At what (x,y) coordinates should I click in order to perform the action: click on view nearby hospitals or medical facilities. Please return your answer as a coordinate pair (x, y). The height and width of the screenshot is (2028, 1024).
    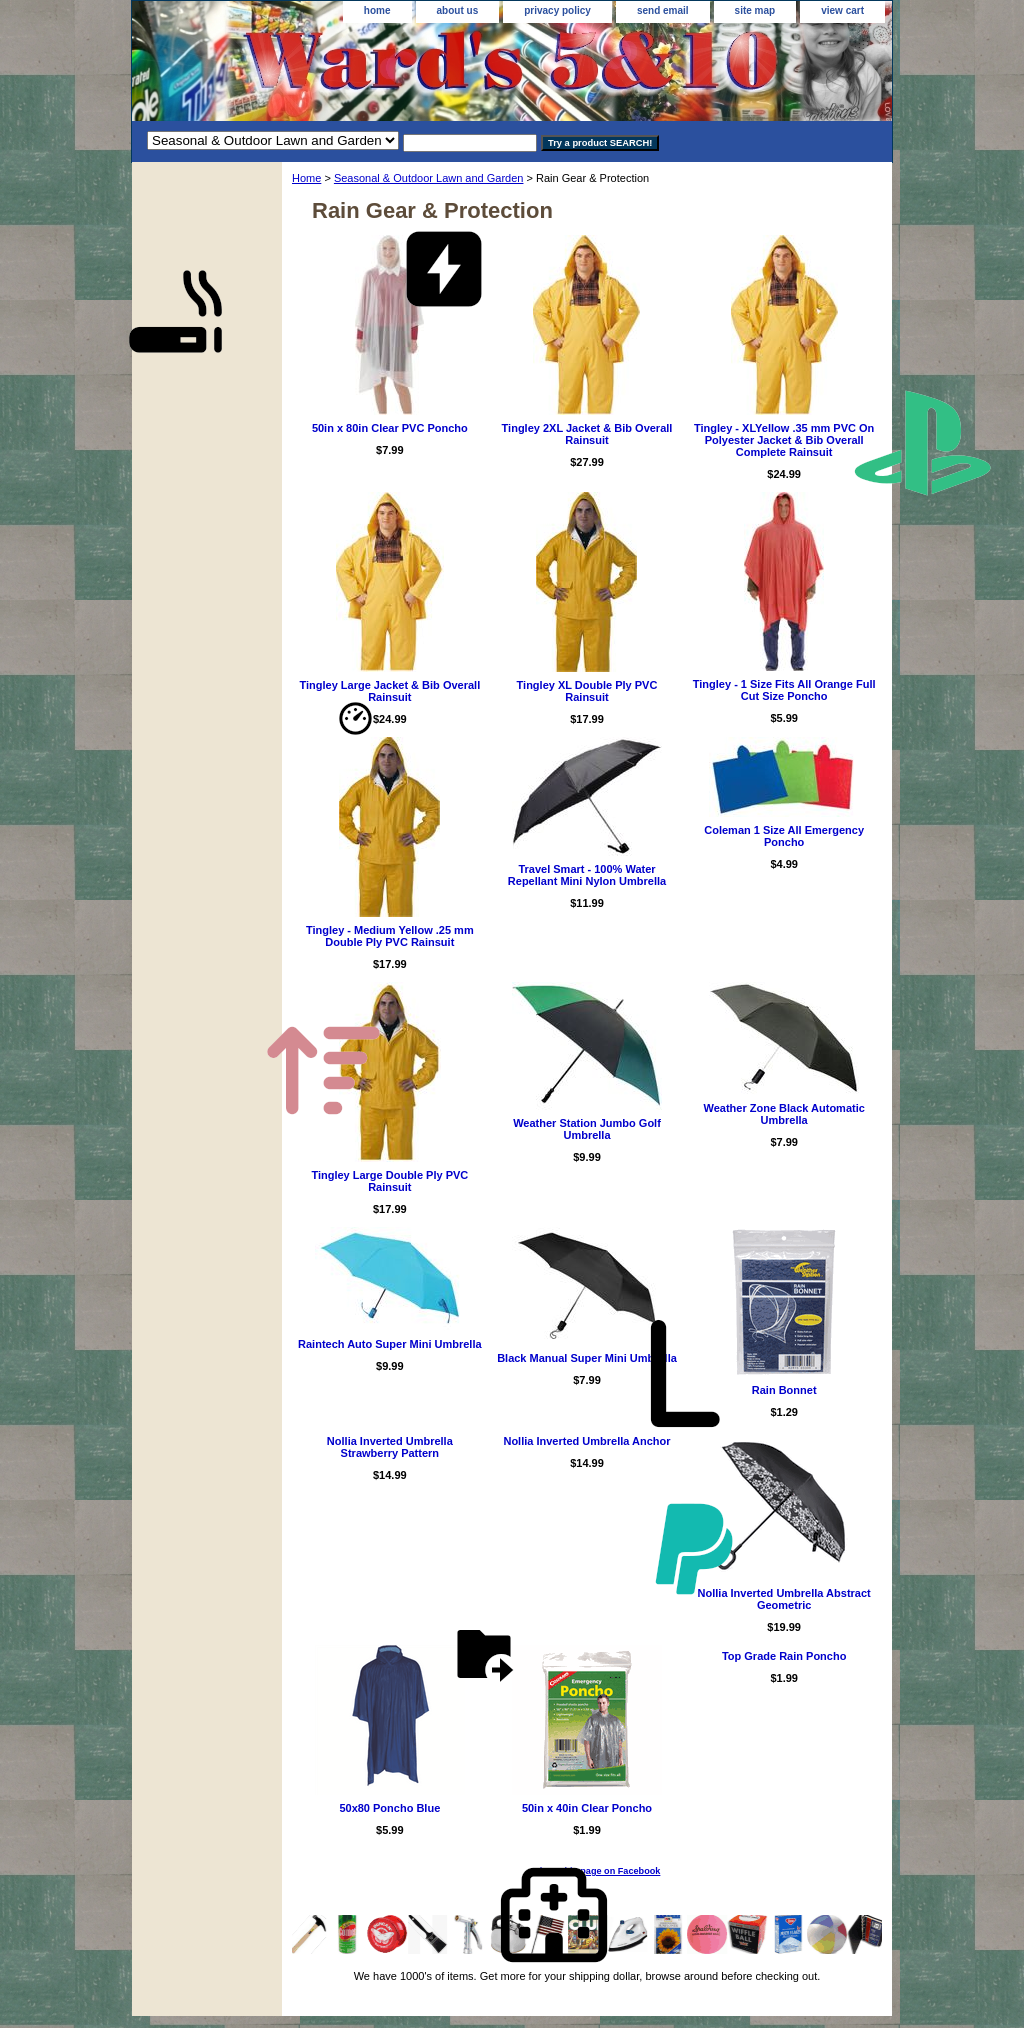
    Looking at the image, I should click on (554, 1915).